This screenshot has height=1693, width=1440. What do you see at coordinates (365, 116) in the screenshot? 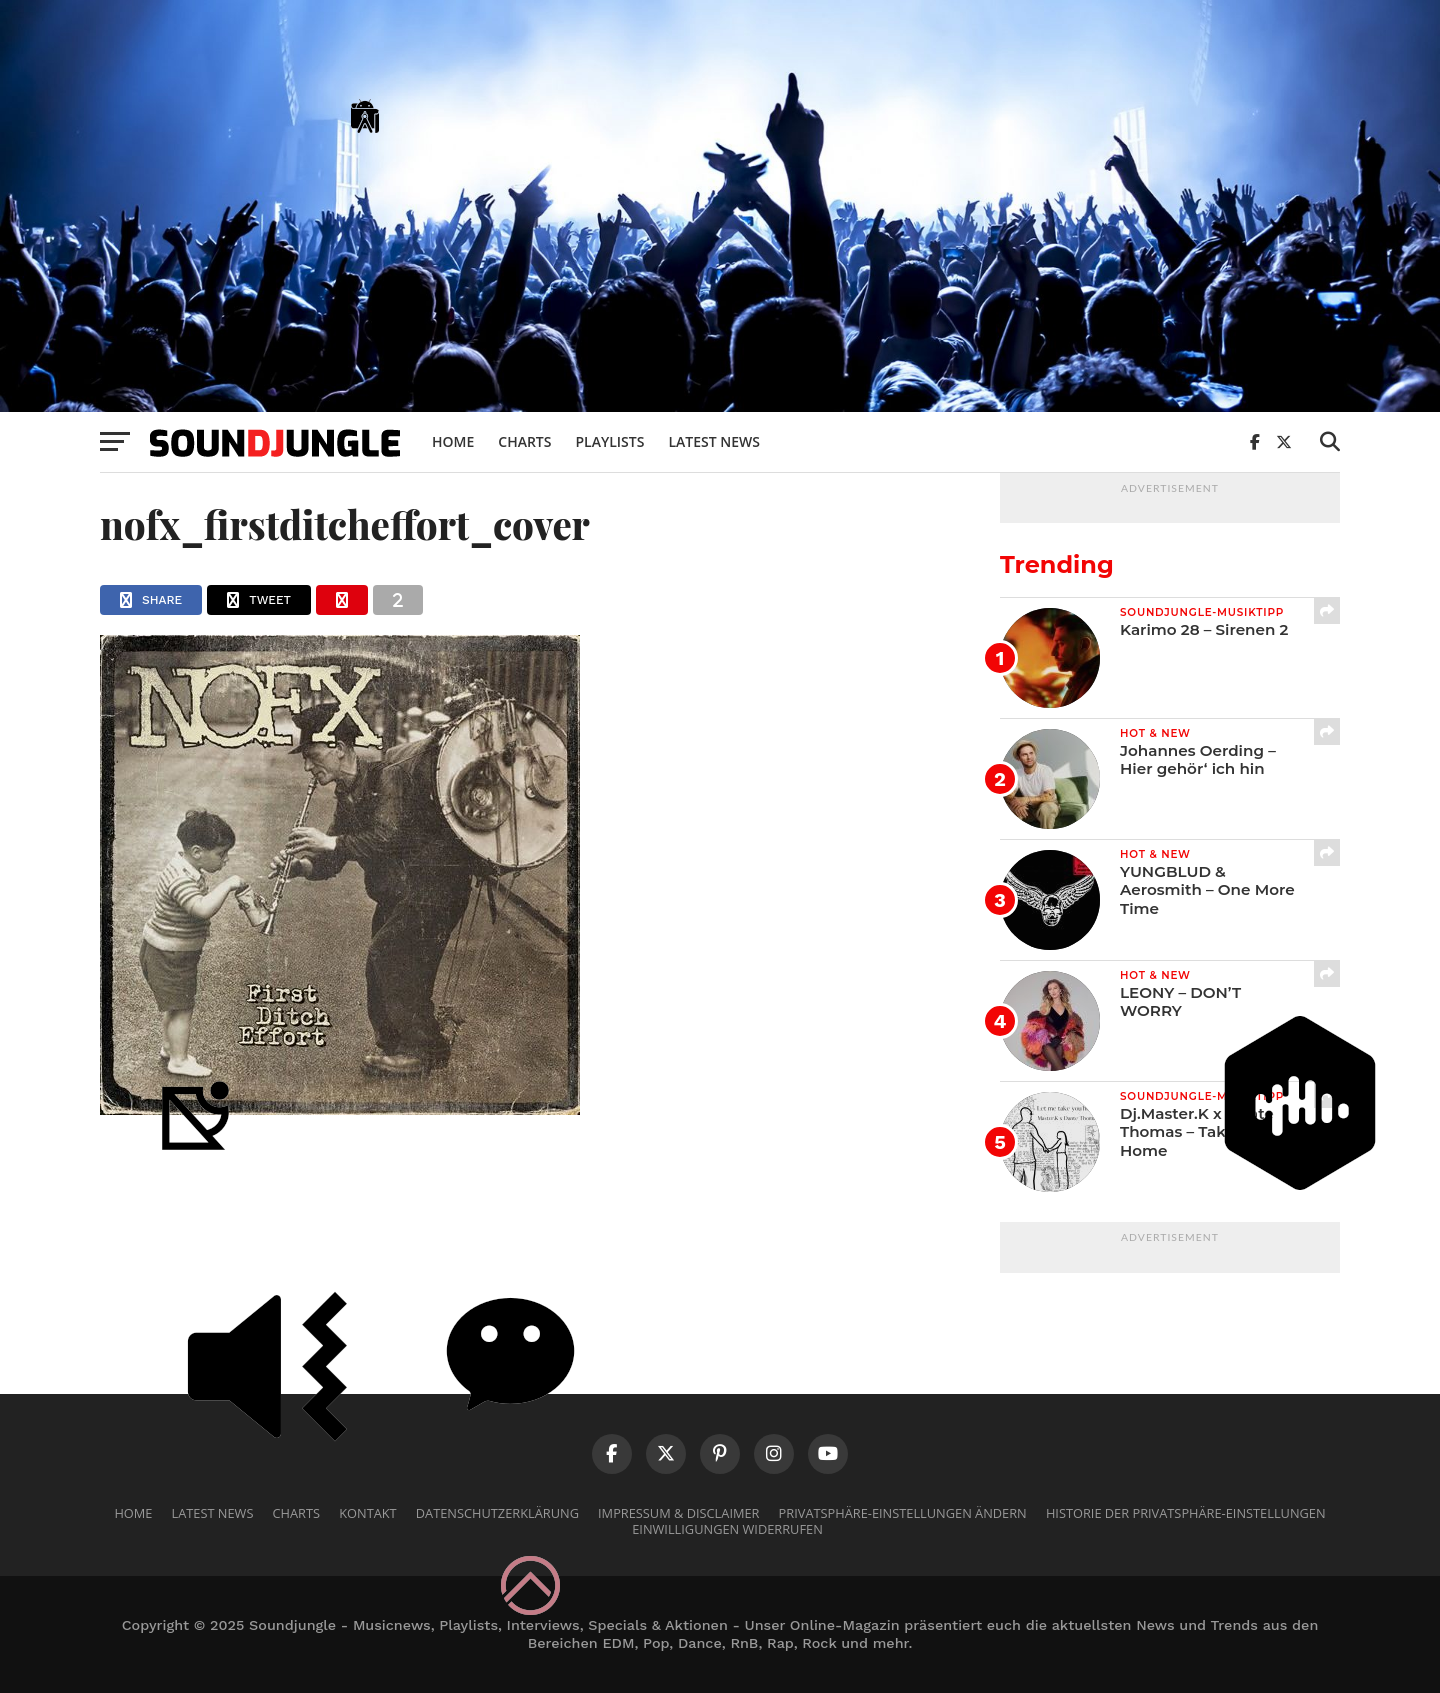
I see `open android studio` at bounding box center [365, 116].